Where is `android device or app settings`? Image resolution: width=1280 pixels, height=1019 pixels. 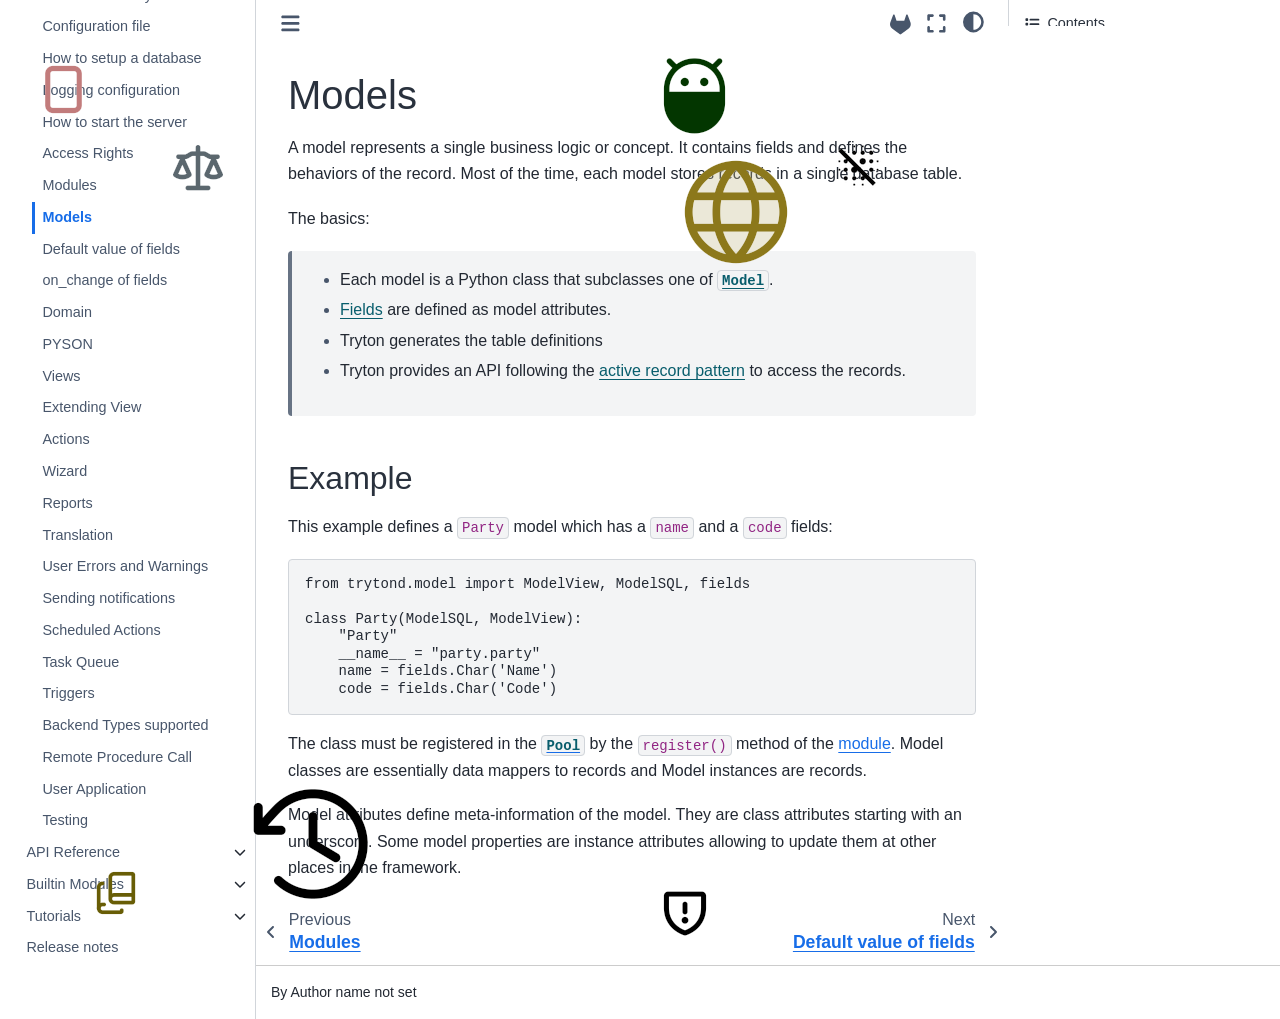
android device or app settings is located at coordinates (694, 94).